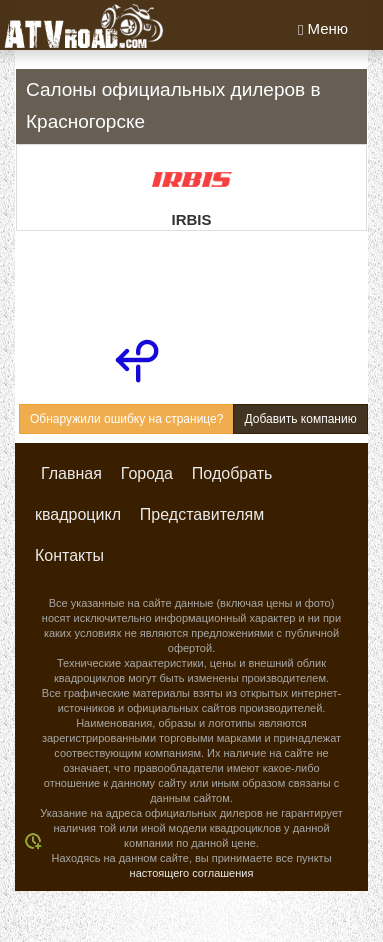 The height and width of the screenshot is (942, 383). Describe the element at coordinates (136, 360) in the screenshot. I see `undo recent action` at that location.